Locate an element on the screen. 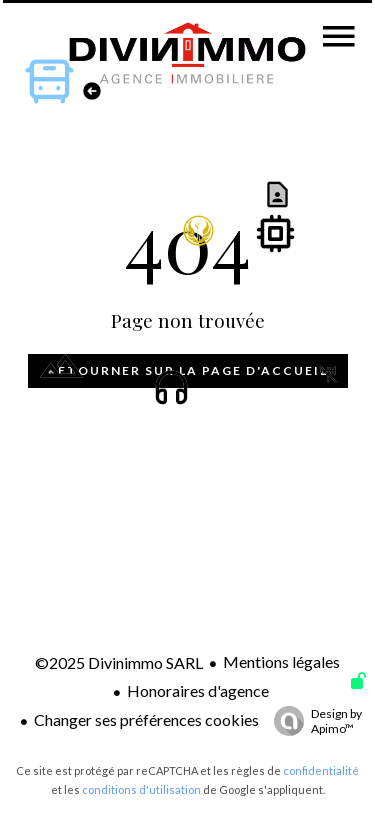 Image resolution: width=375 pixels, height=814 pixels. go back to the previous screen is located at coordinates (92, 91).